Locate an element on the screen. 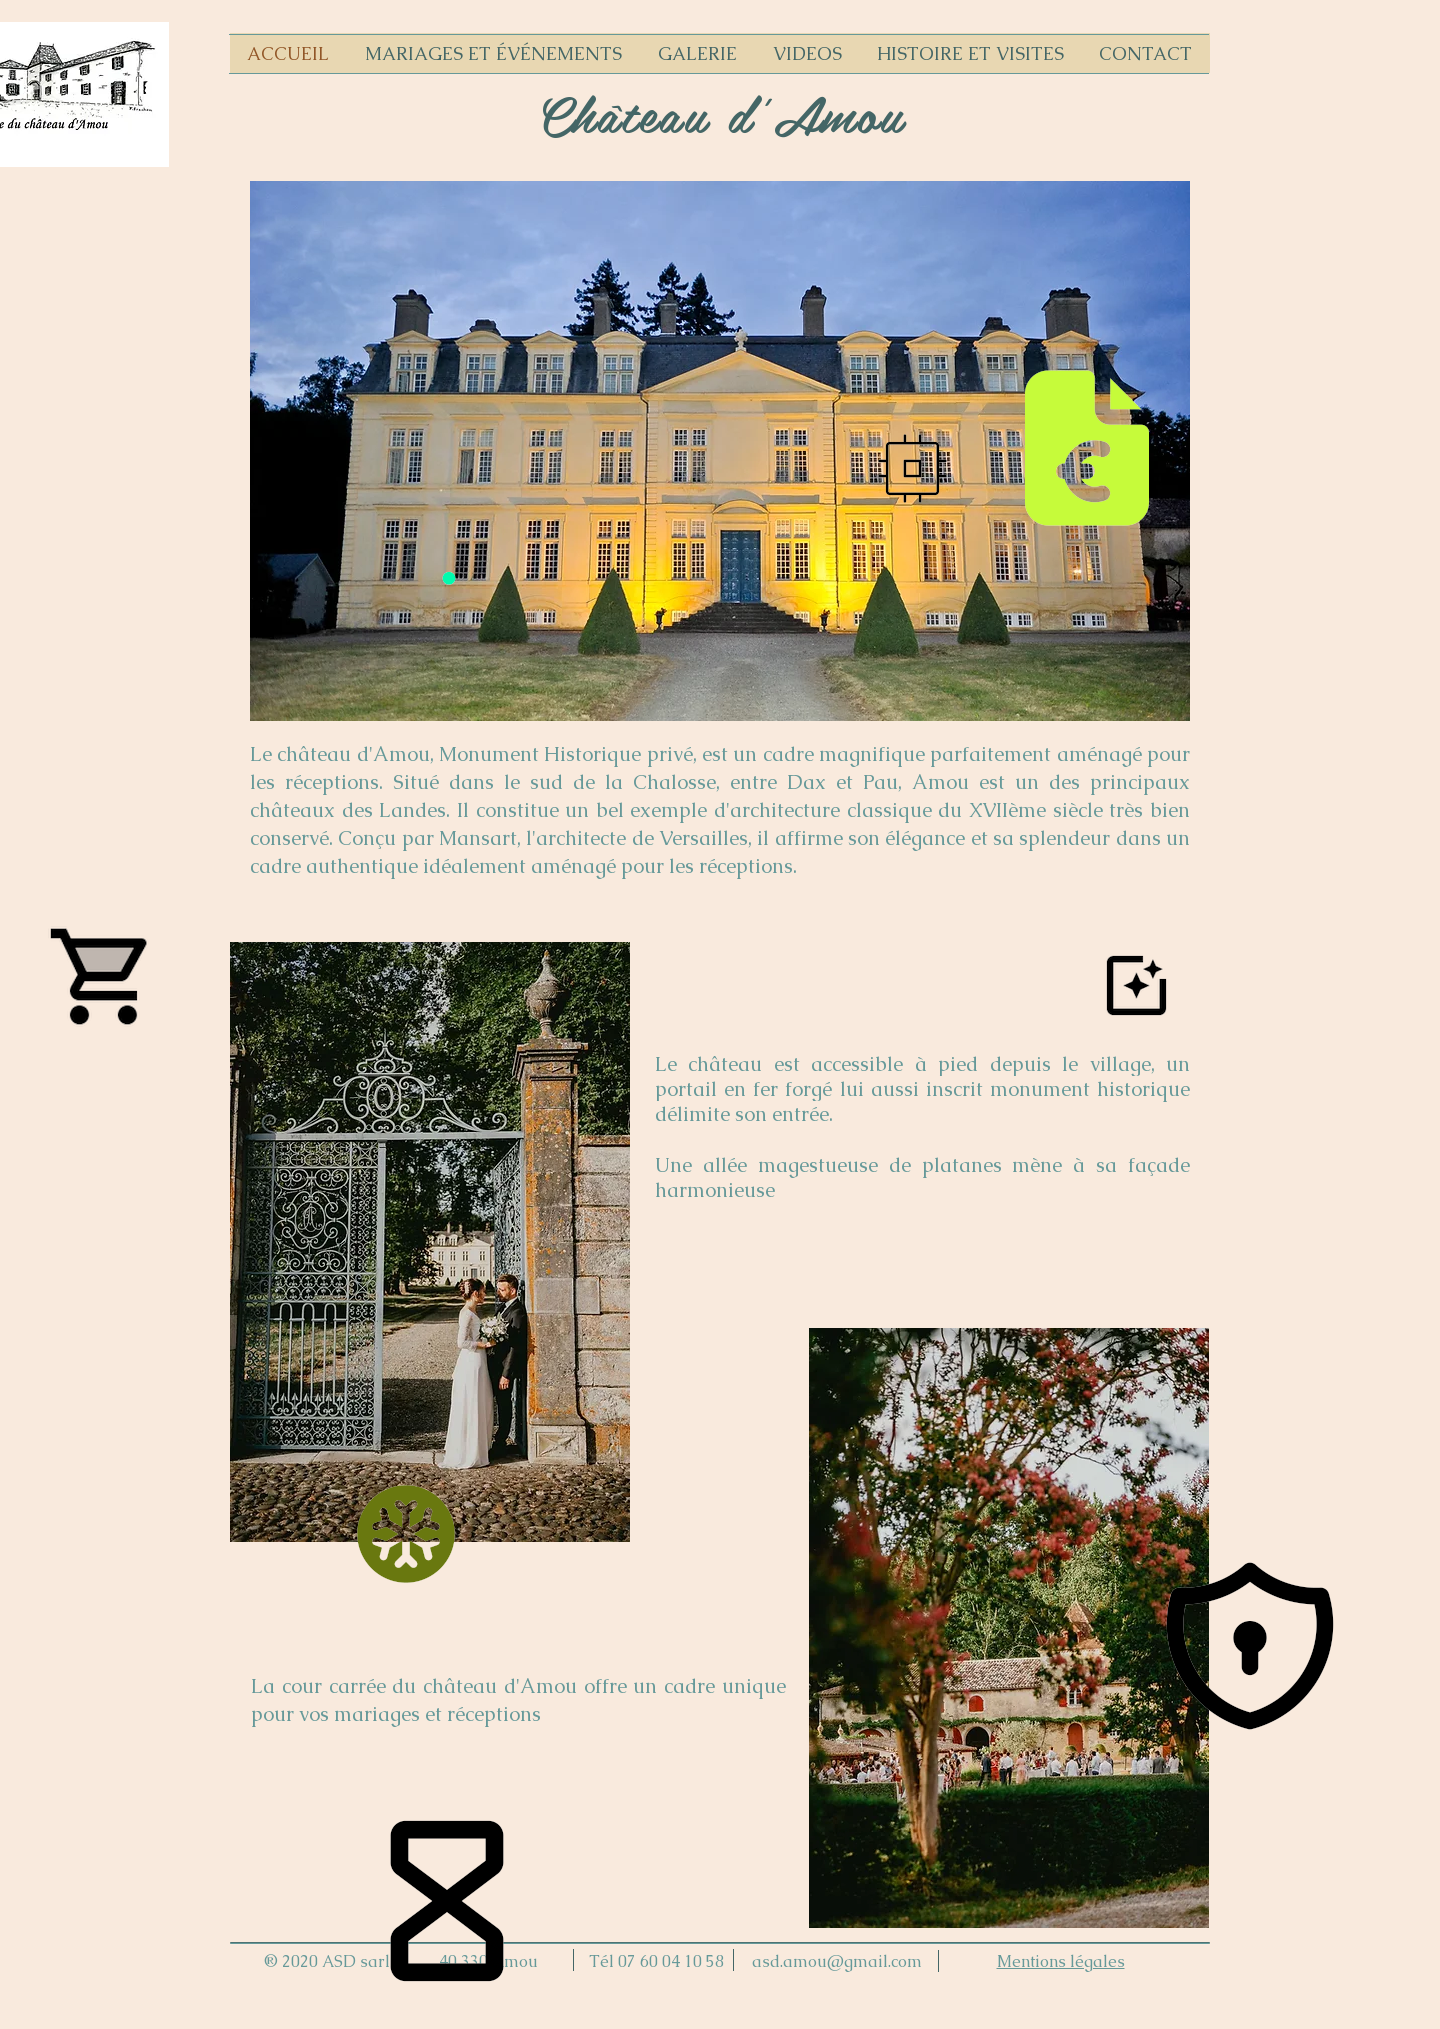 The height and width of the screenshot is (2029, 1440). toggle cooling or air conditioning mode is located at coordinates (406, 1534).